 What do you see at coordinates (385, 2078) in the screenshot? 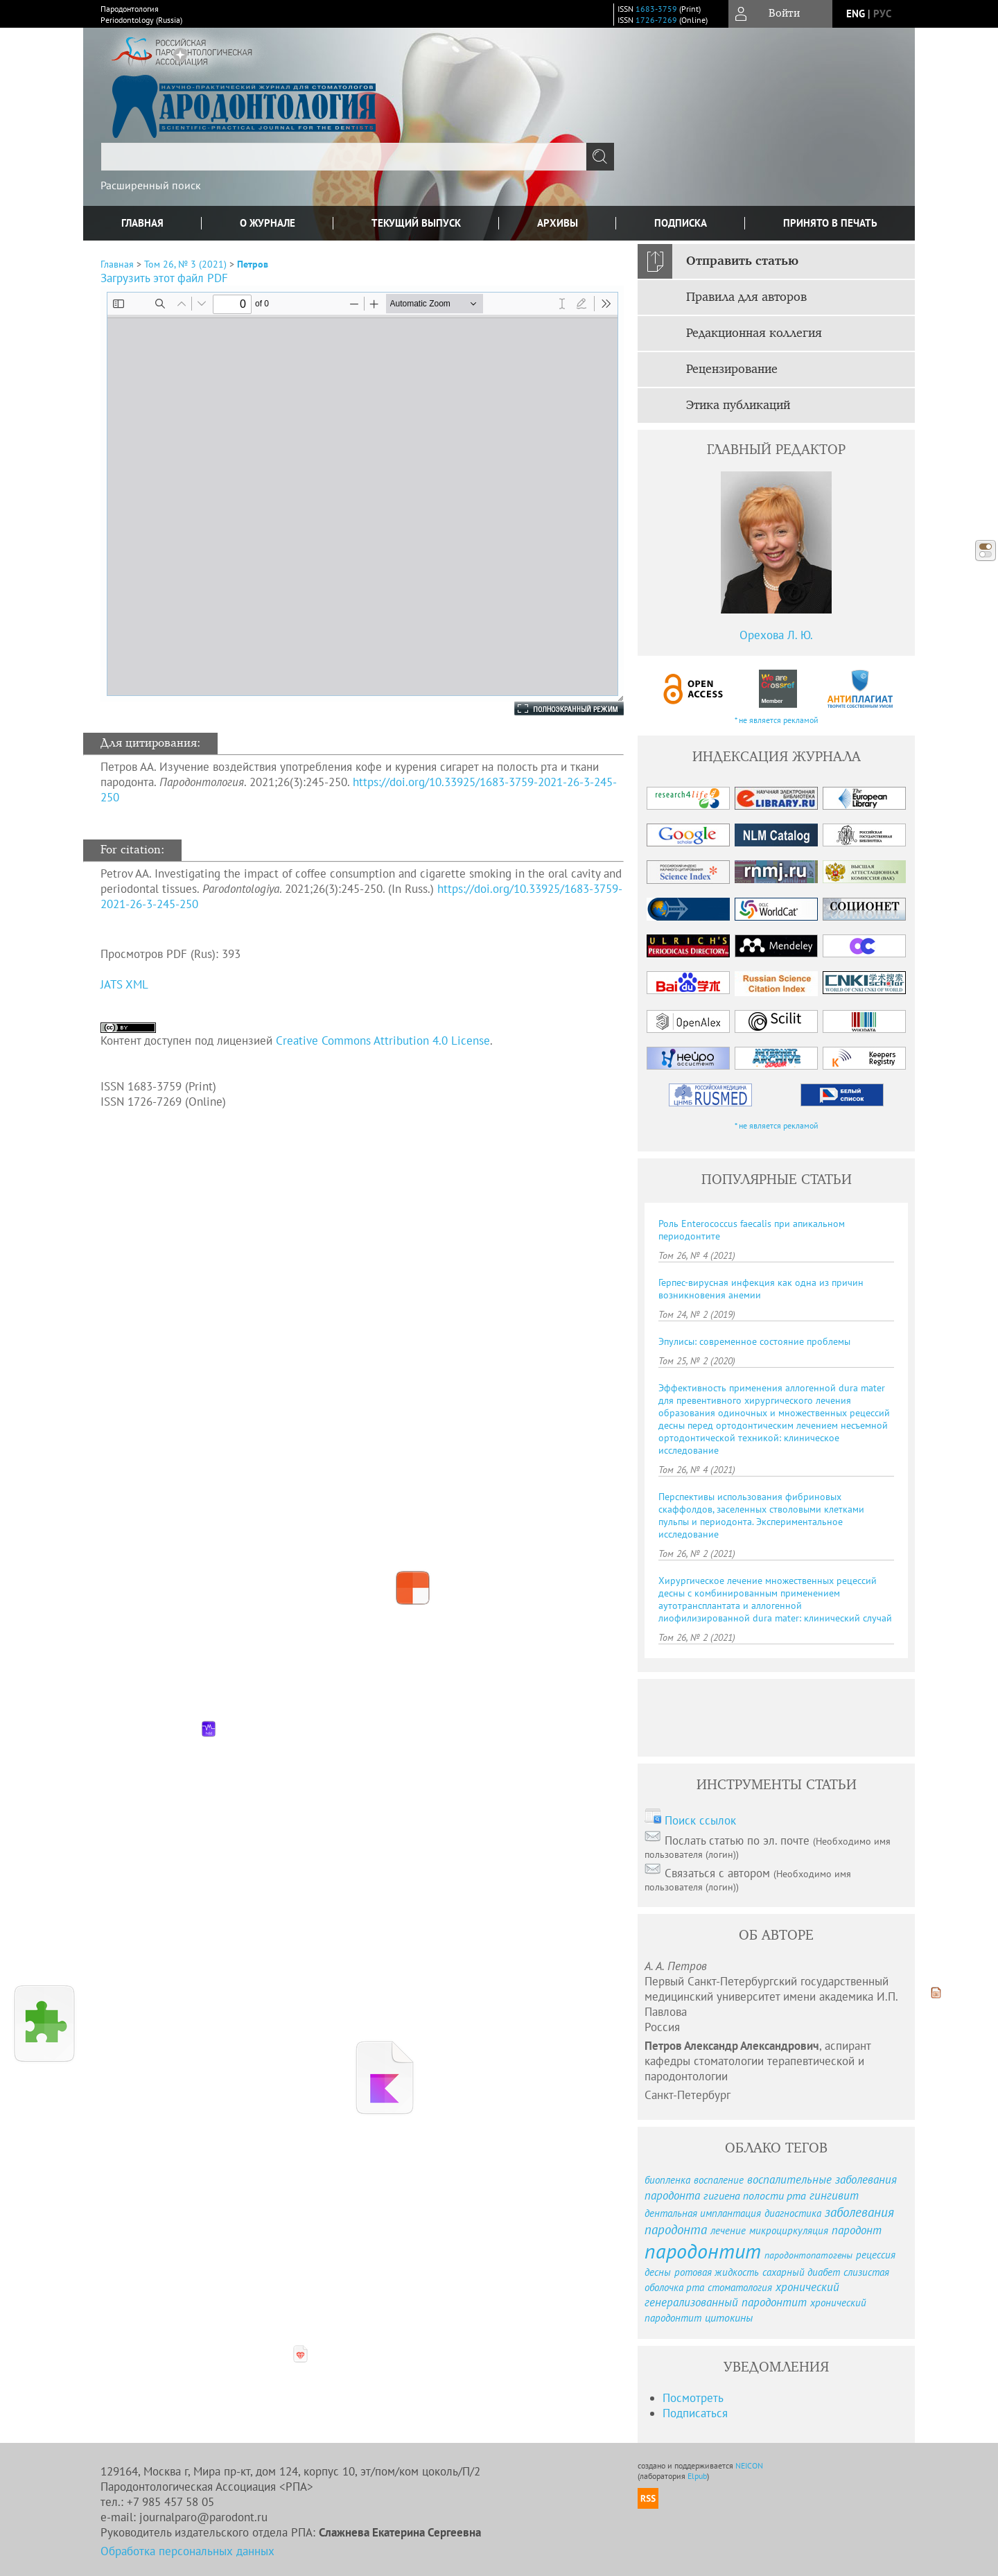
I see `a kotlin source code file` at bounding box center [385, 2078].